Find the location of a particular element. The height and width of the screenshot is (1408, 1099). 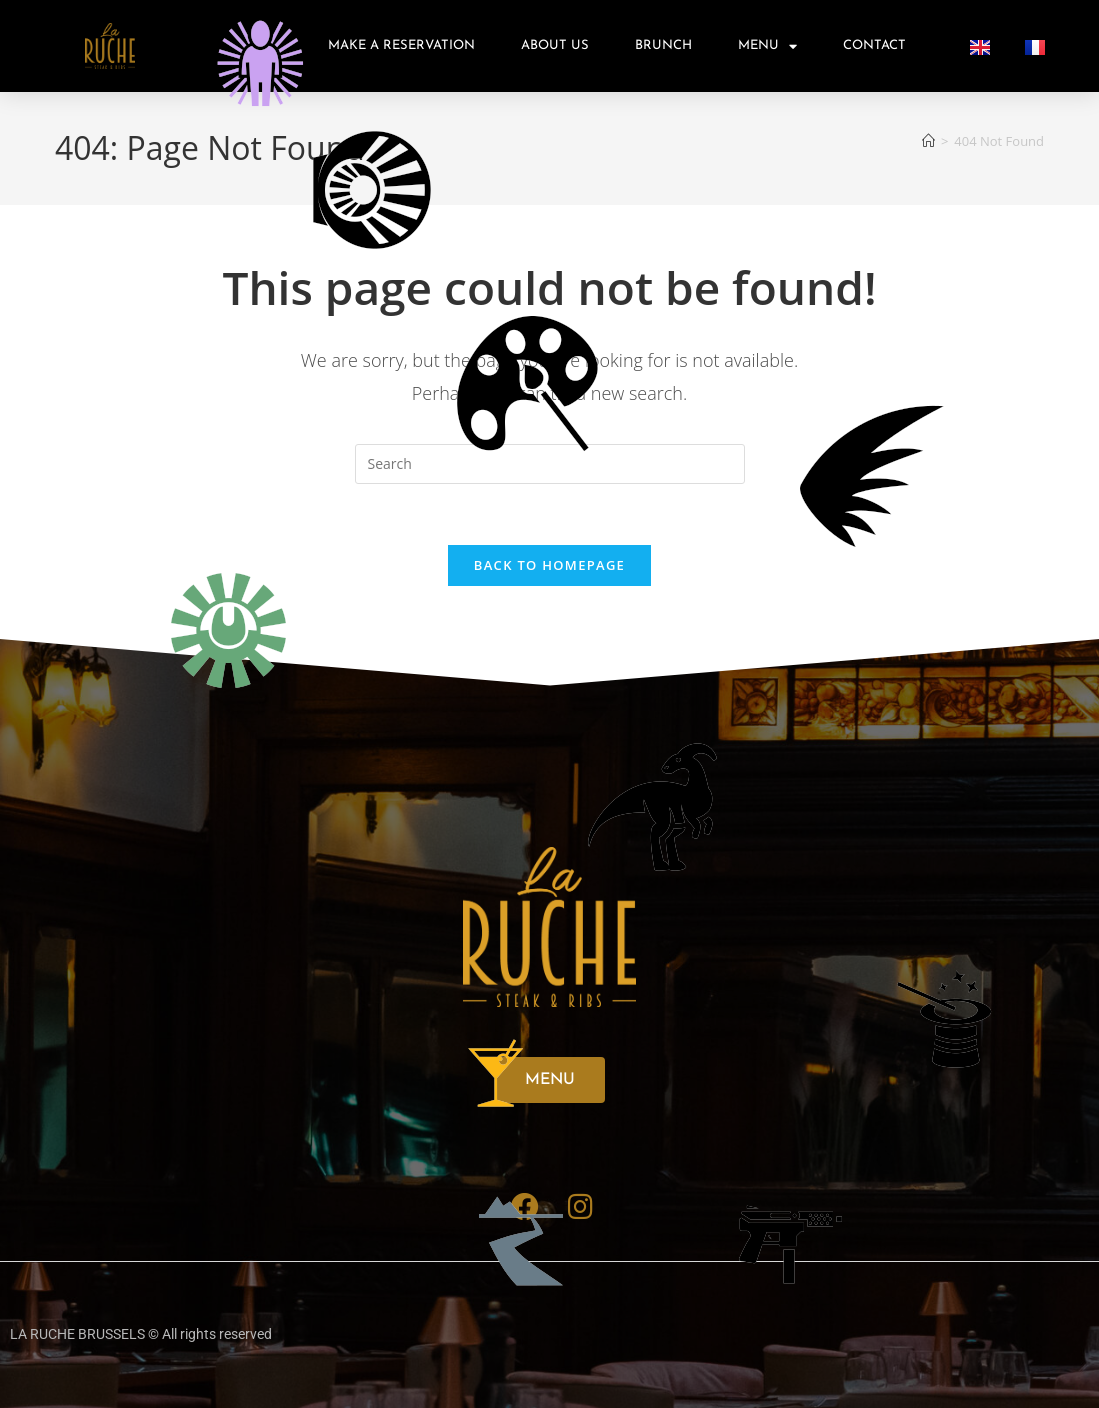

select parasaurolophus dinosaur character is located at coordinates (653, 808).